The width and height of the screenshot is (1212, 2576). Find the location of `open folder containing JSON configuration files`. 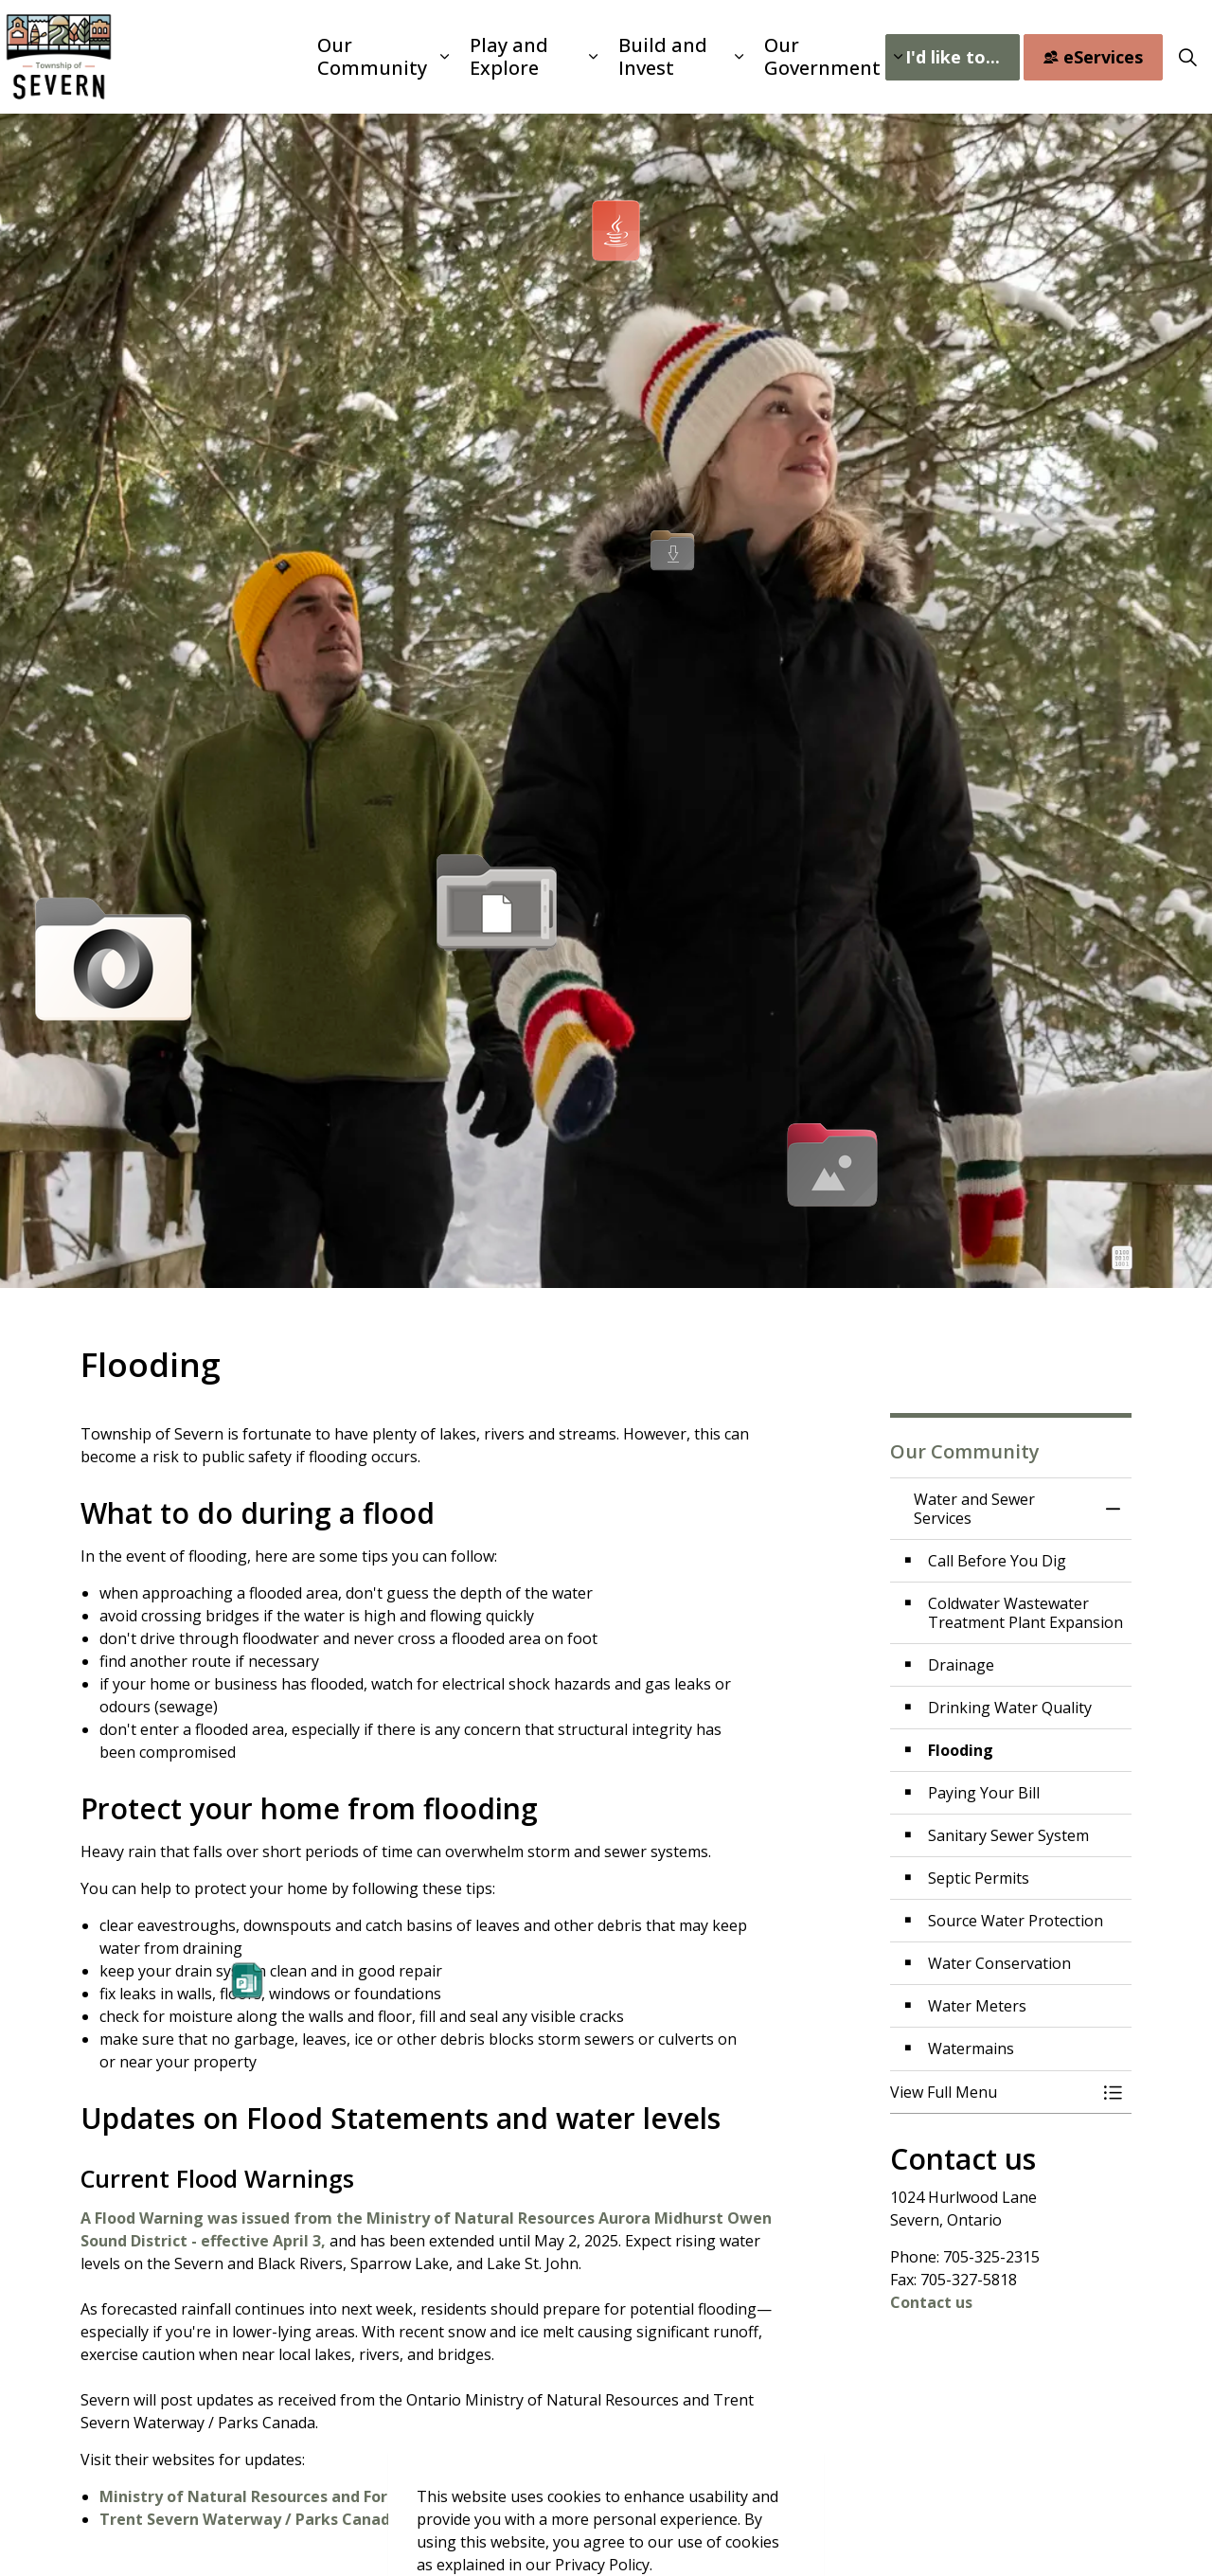

open folder containing JSON configuration files is located at coordinates (113, 963).